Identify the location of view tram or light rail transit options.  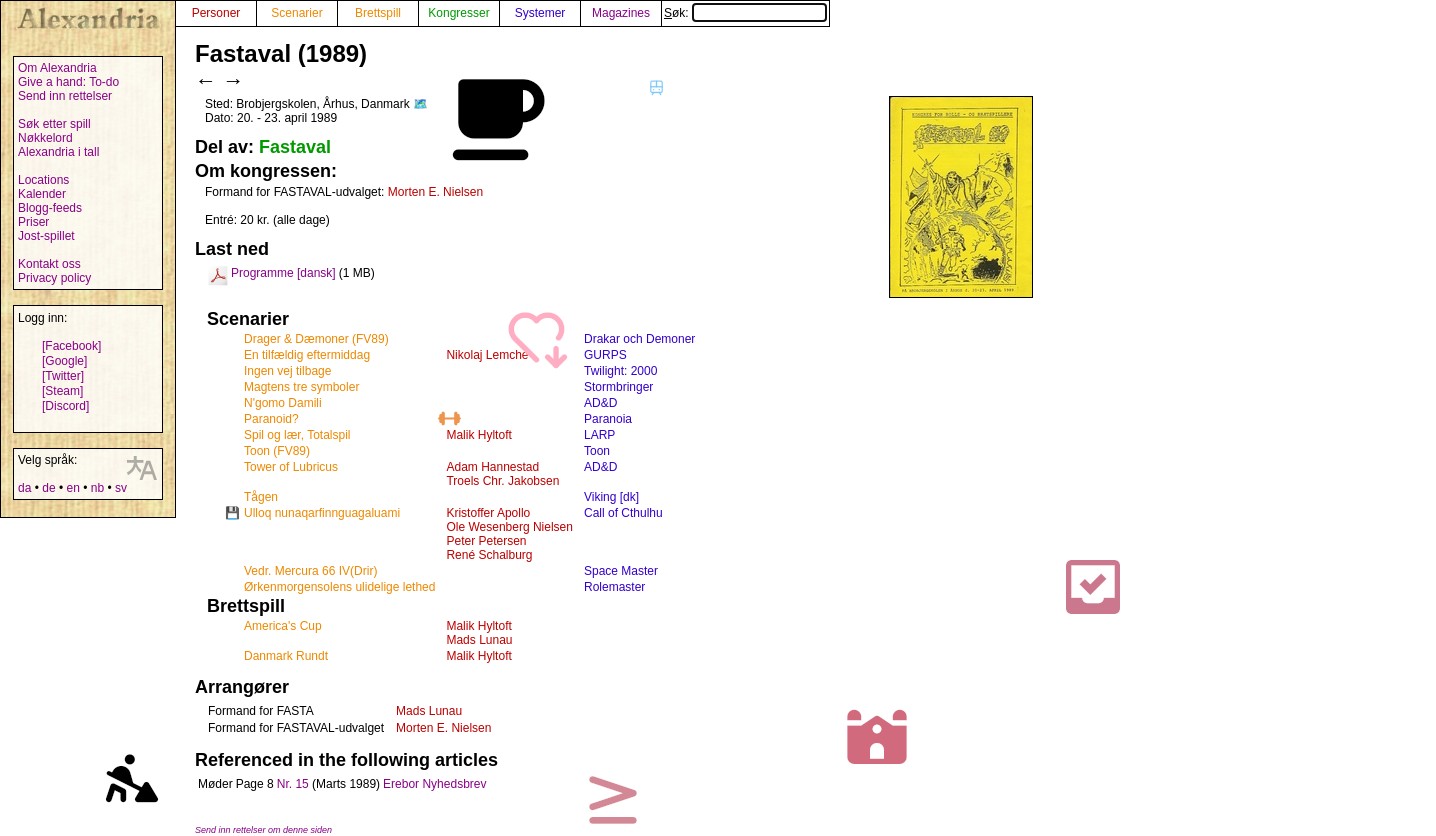
(656, 87).